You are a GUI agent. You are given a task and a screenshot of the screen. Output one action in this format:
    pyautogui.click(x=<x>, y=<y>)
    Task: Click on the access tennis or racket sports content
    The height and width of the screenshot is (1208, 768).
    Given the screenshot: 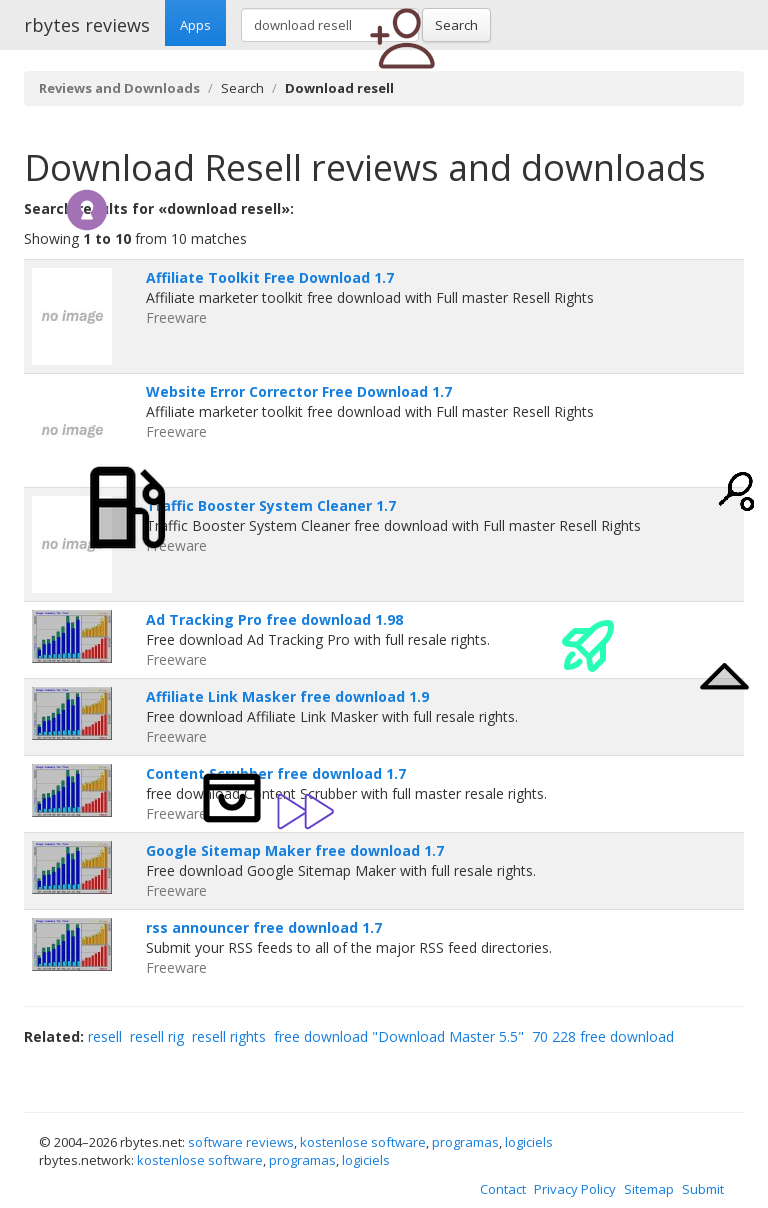 What is the action you would take?
    pyautogui.click(x=736, y=491)
    